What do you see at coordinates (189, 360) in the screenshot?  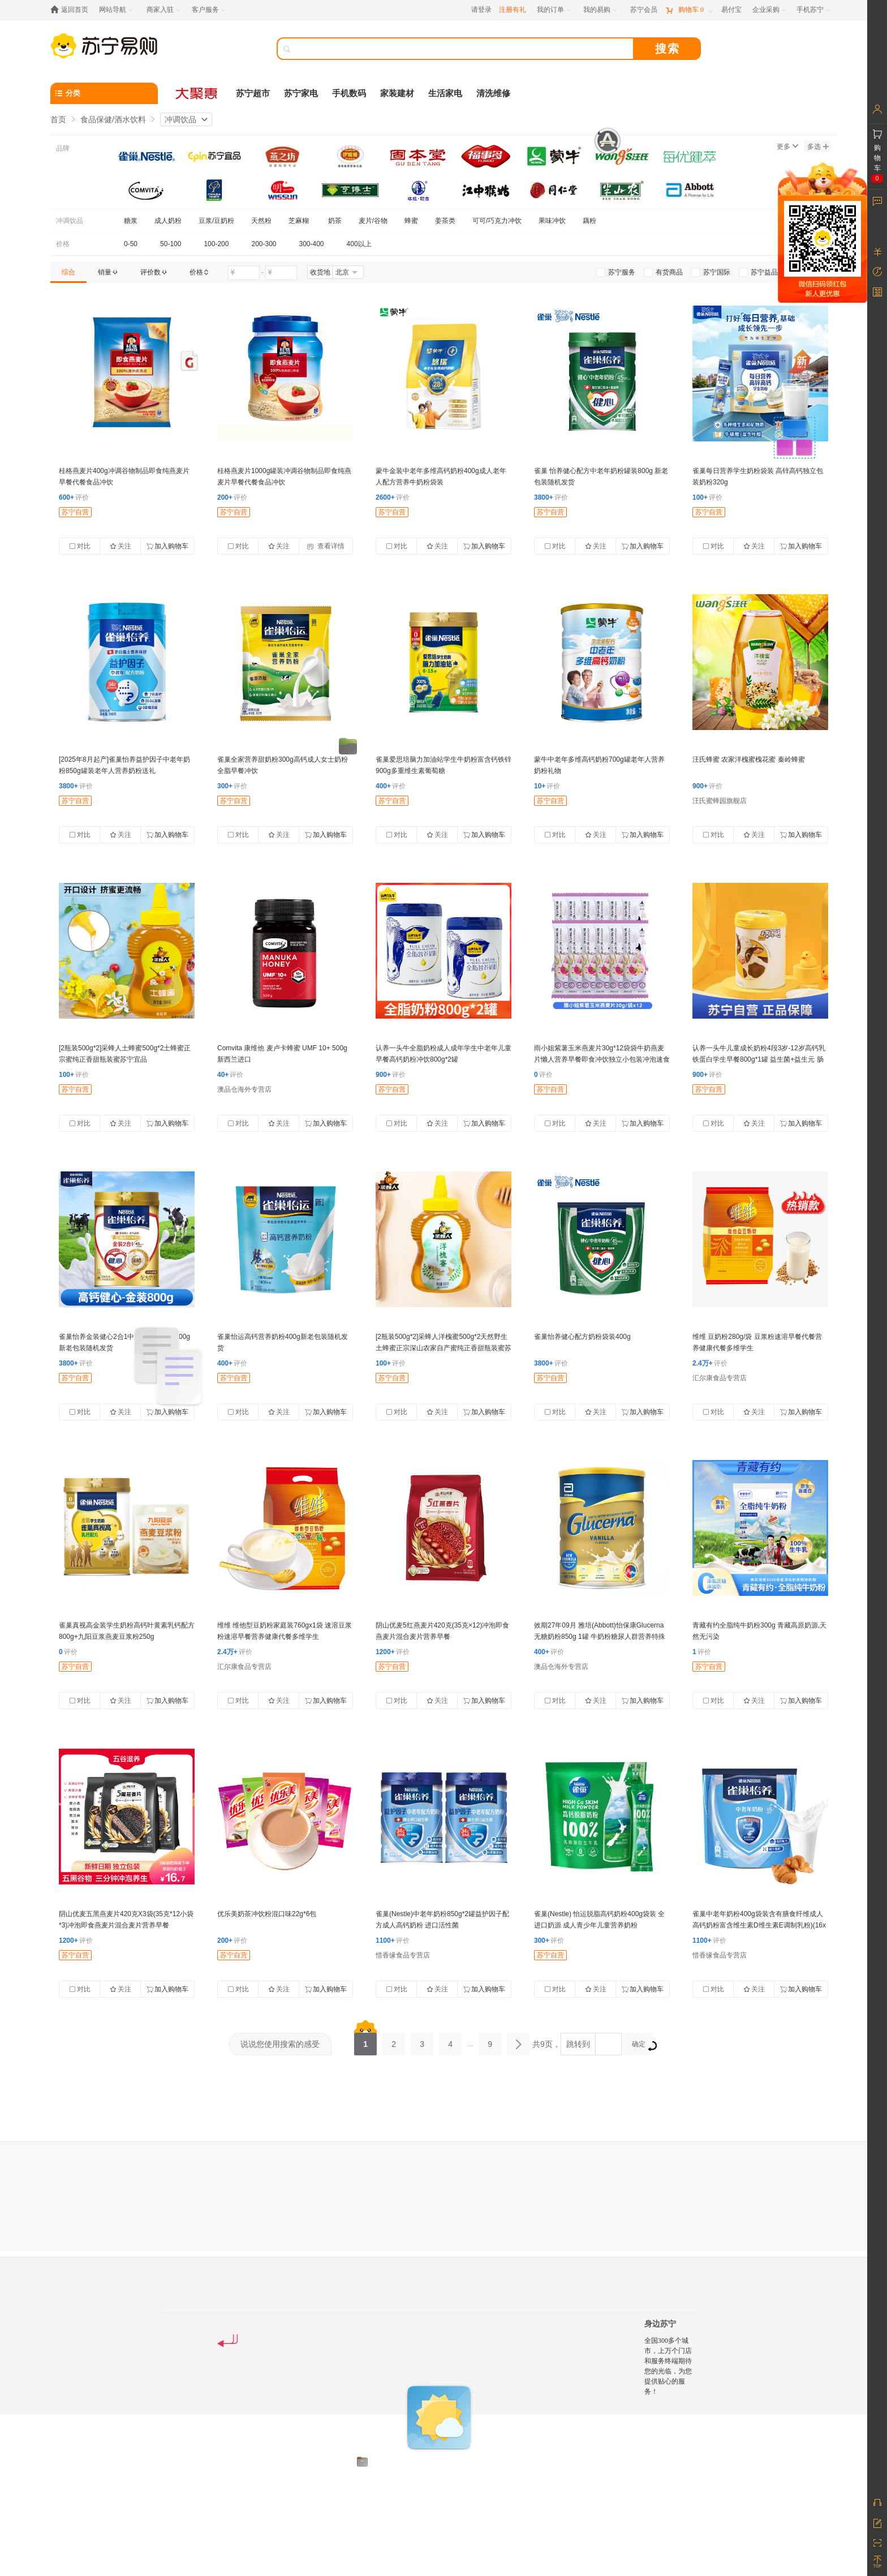 I see `a G-code file used for CNC or 3D printing instructions` at bounding box center [189, 360].